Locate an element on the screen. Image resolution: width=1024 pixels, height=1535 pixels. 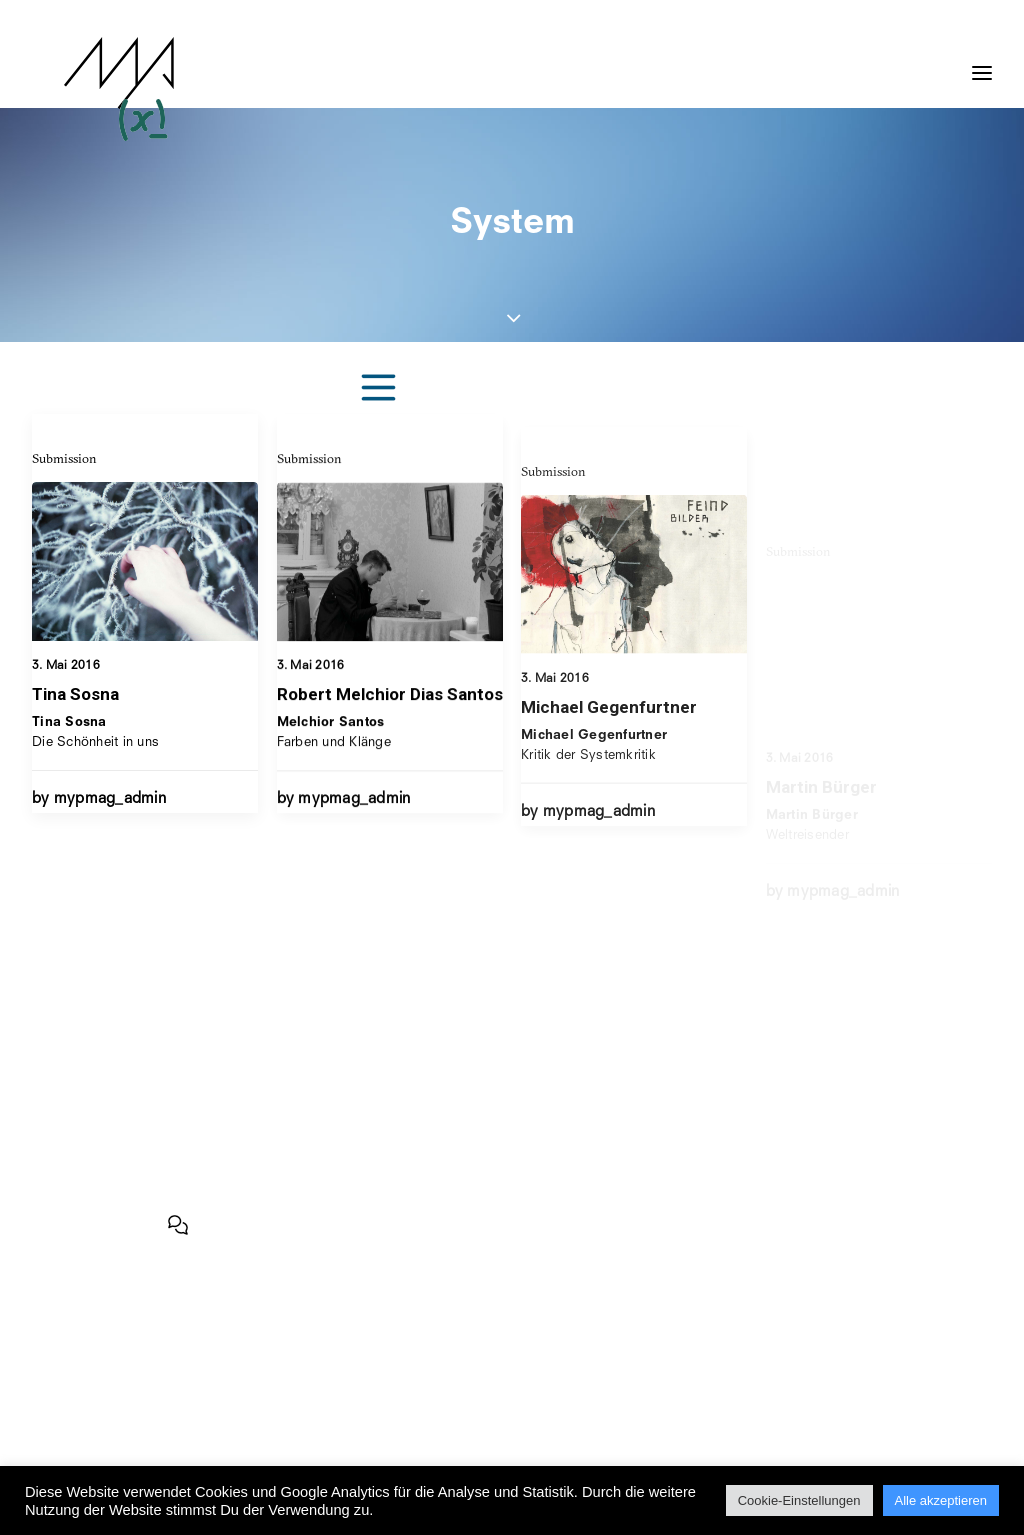
open chat or messaging is located at coordinates (178, 1225).